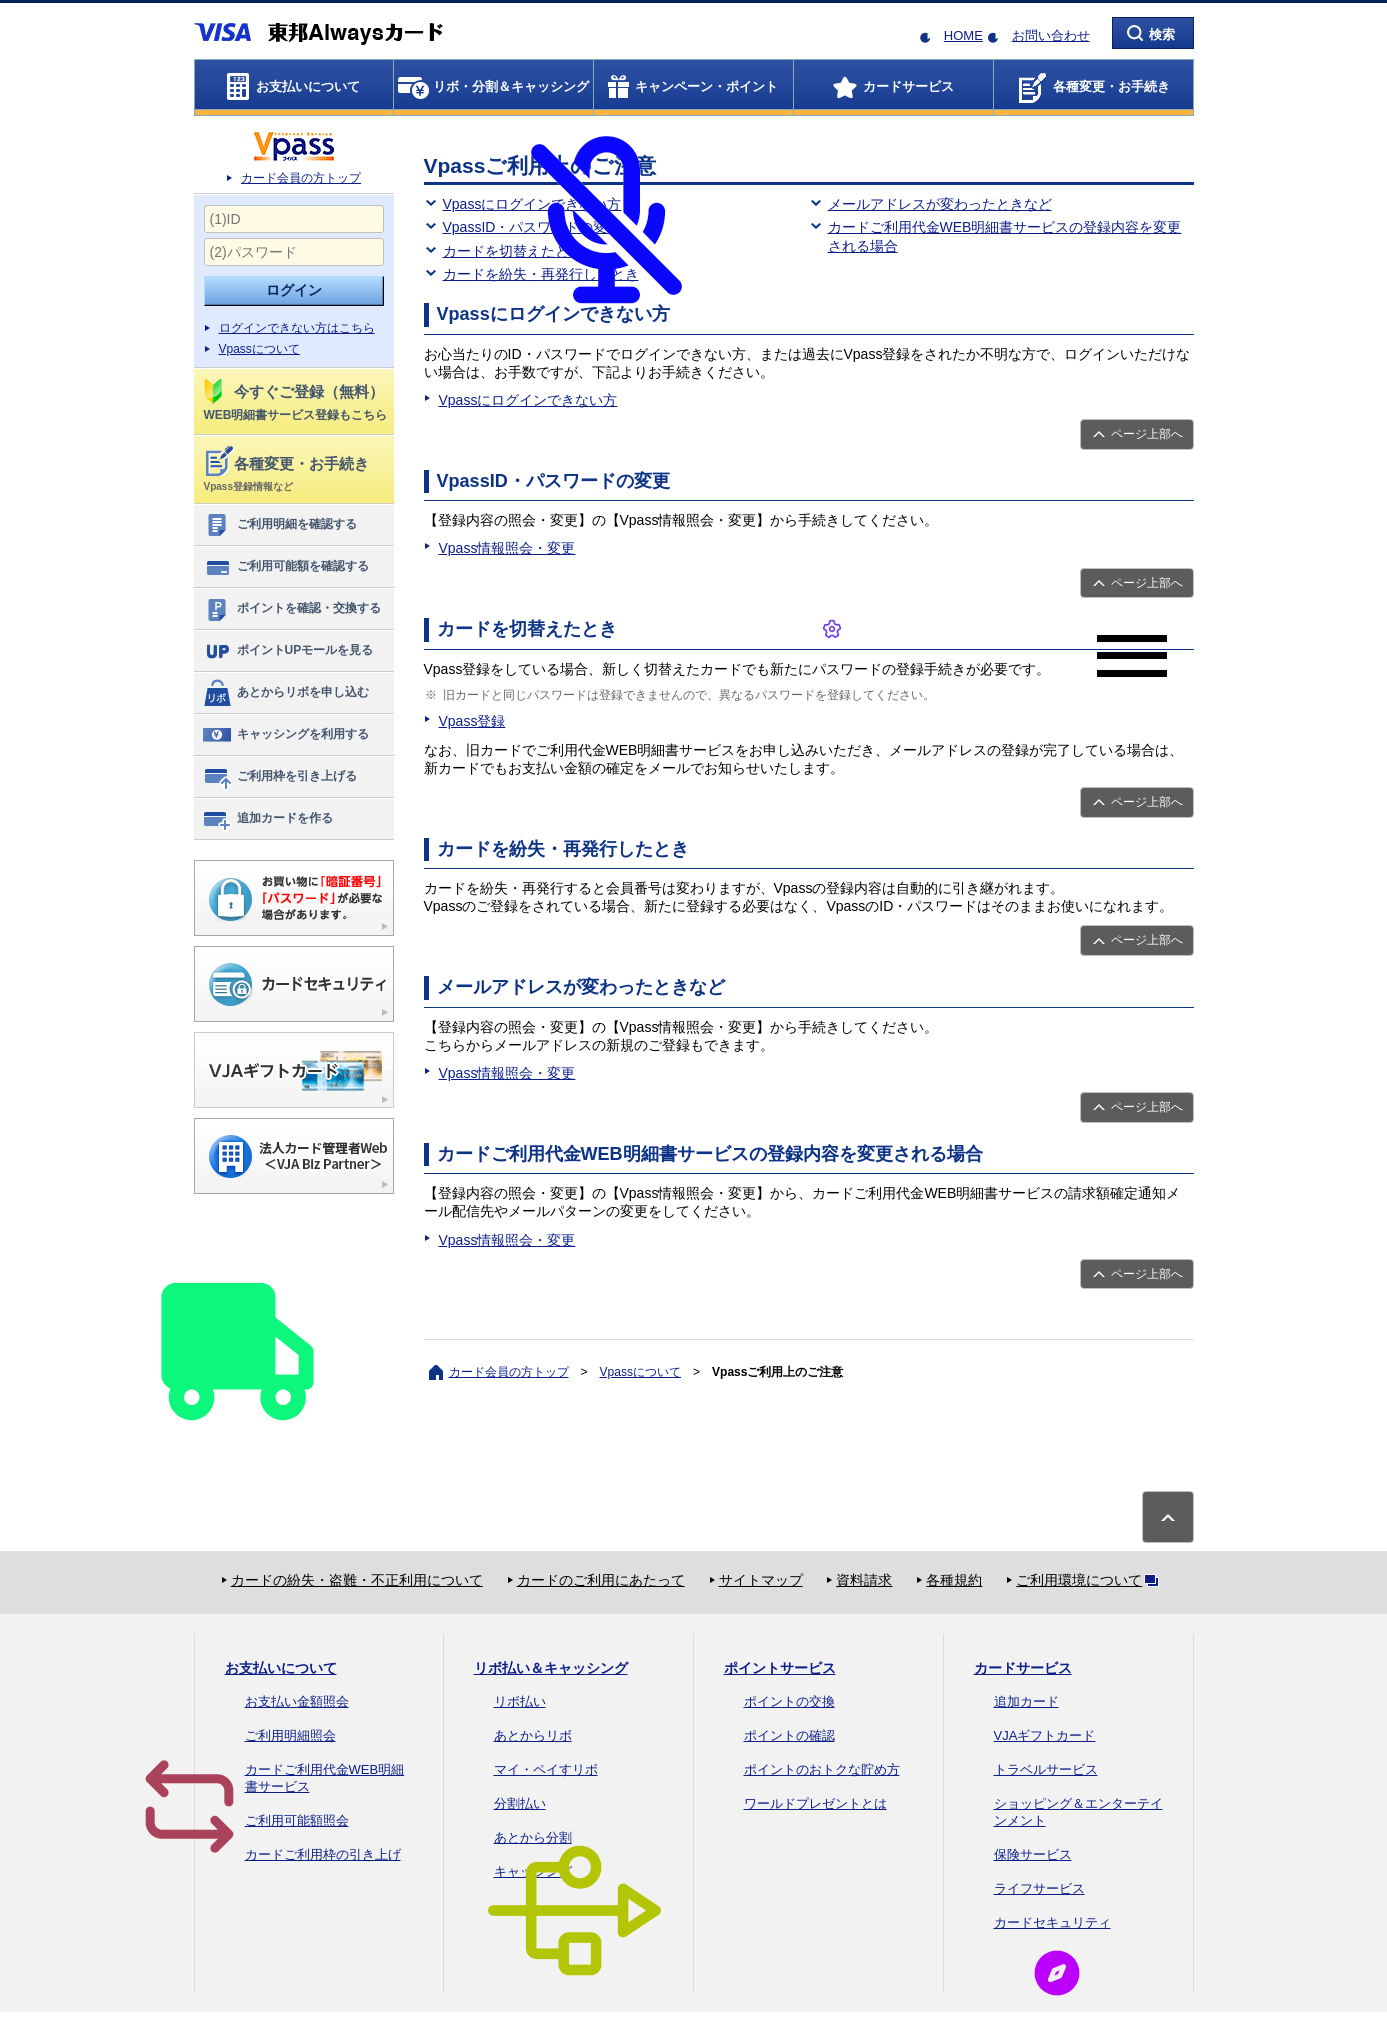 This screenshot has width=1387, height=2032. What do you see at coordinates (1132, 656) in the screenshot?
I see `open navigation menu` at bounding box center [1132, 656].